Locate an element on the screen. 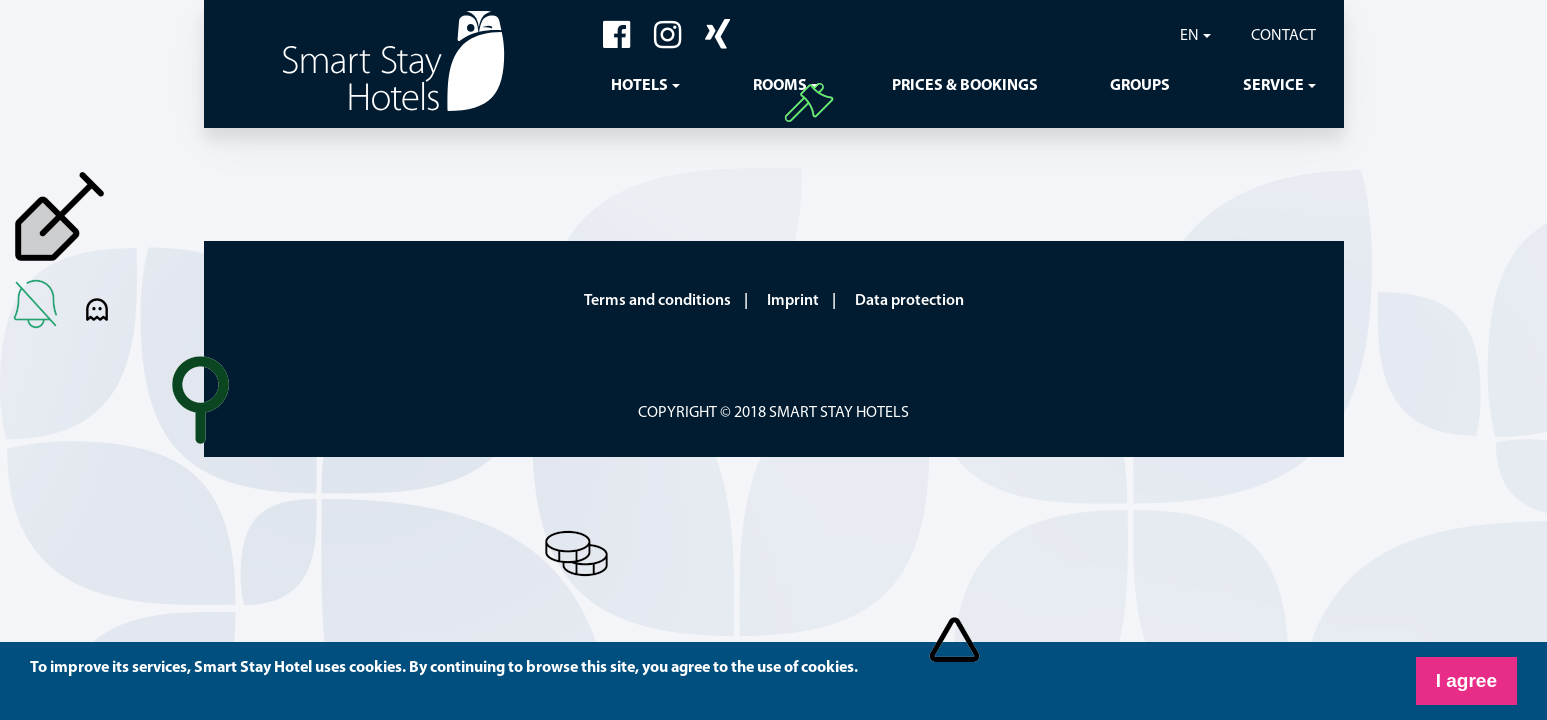  indicates gender-neutral or non-binary option is located at coordinates (200, 397).